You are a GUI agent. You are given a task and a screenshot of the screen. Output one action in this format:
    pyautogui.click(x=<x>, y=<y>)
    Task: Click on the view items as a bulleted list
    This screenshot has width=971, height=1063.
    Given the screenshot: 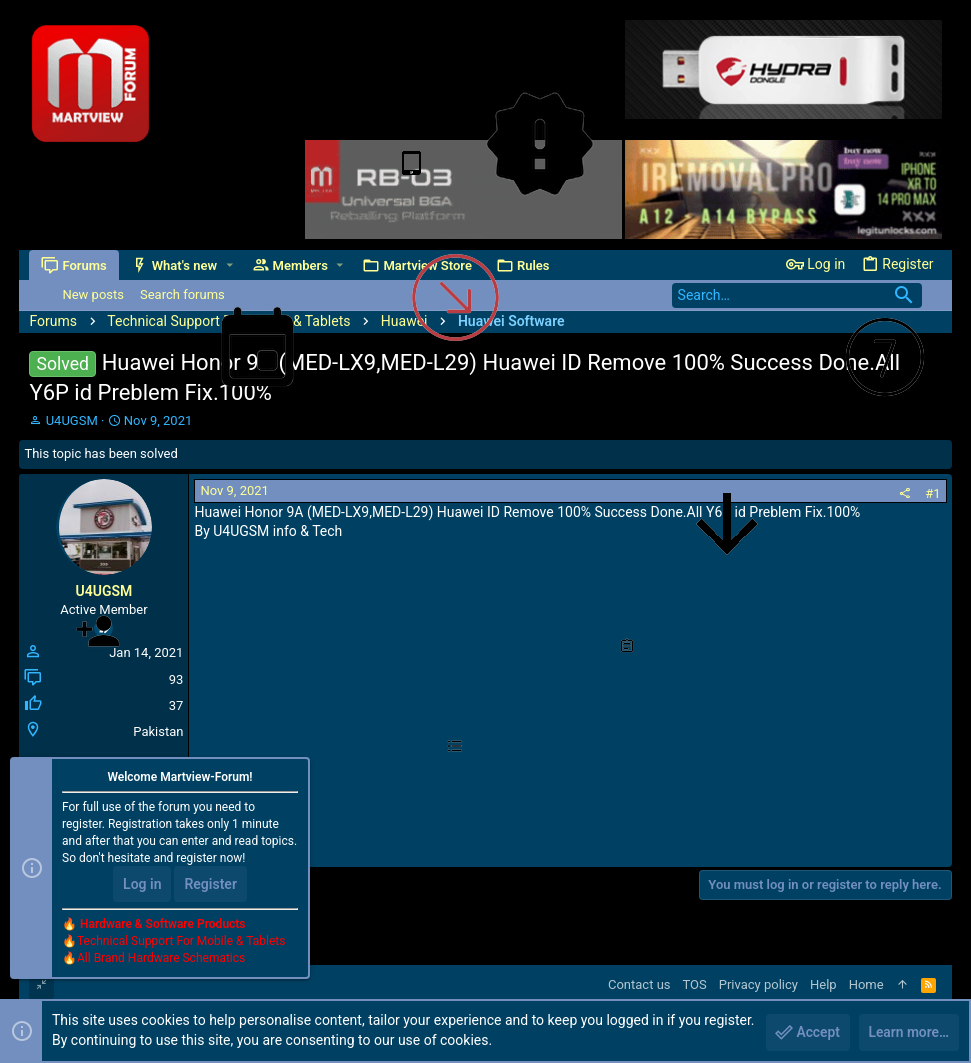 What is the action you would take?
    pyautogui.click(x=455, y=746)
    